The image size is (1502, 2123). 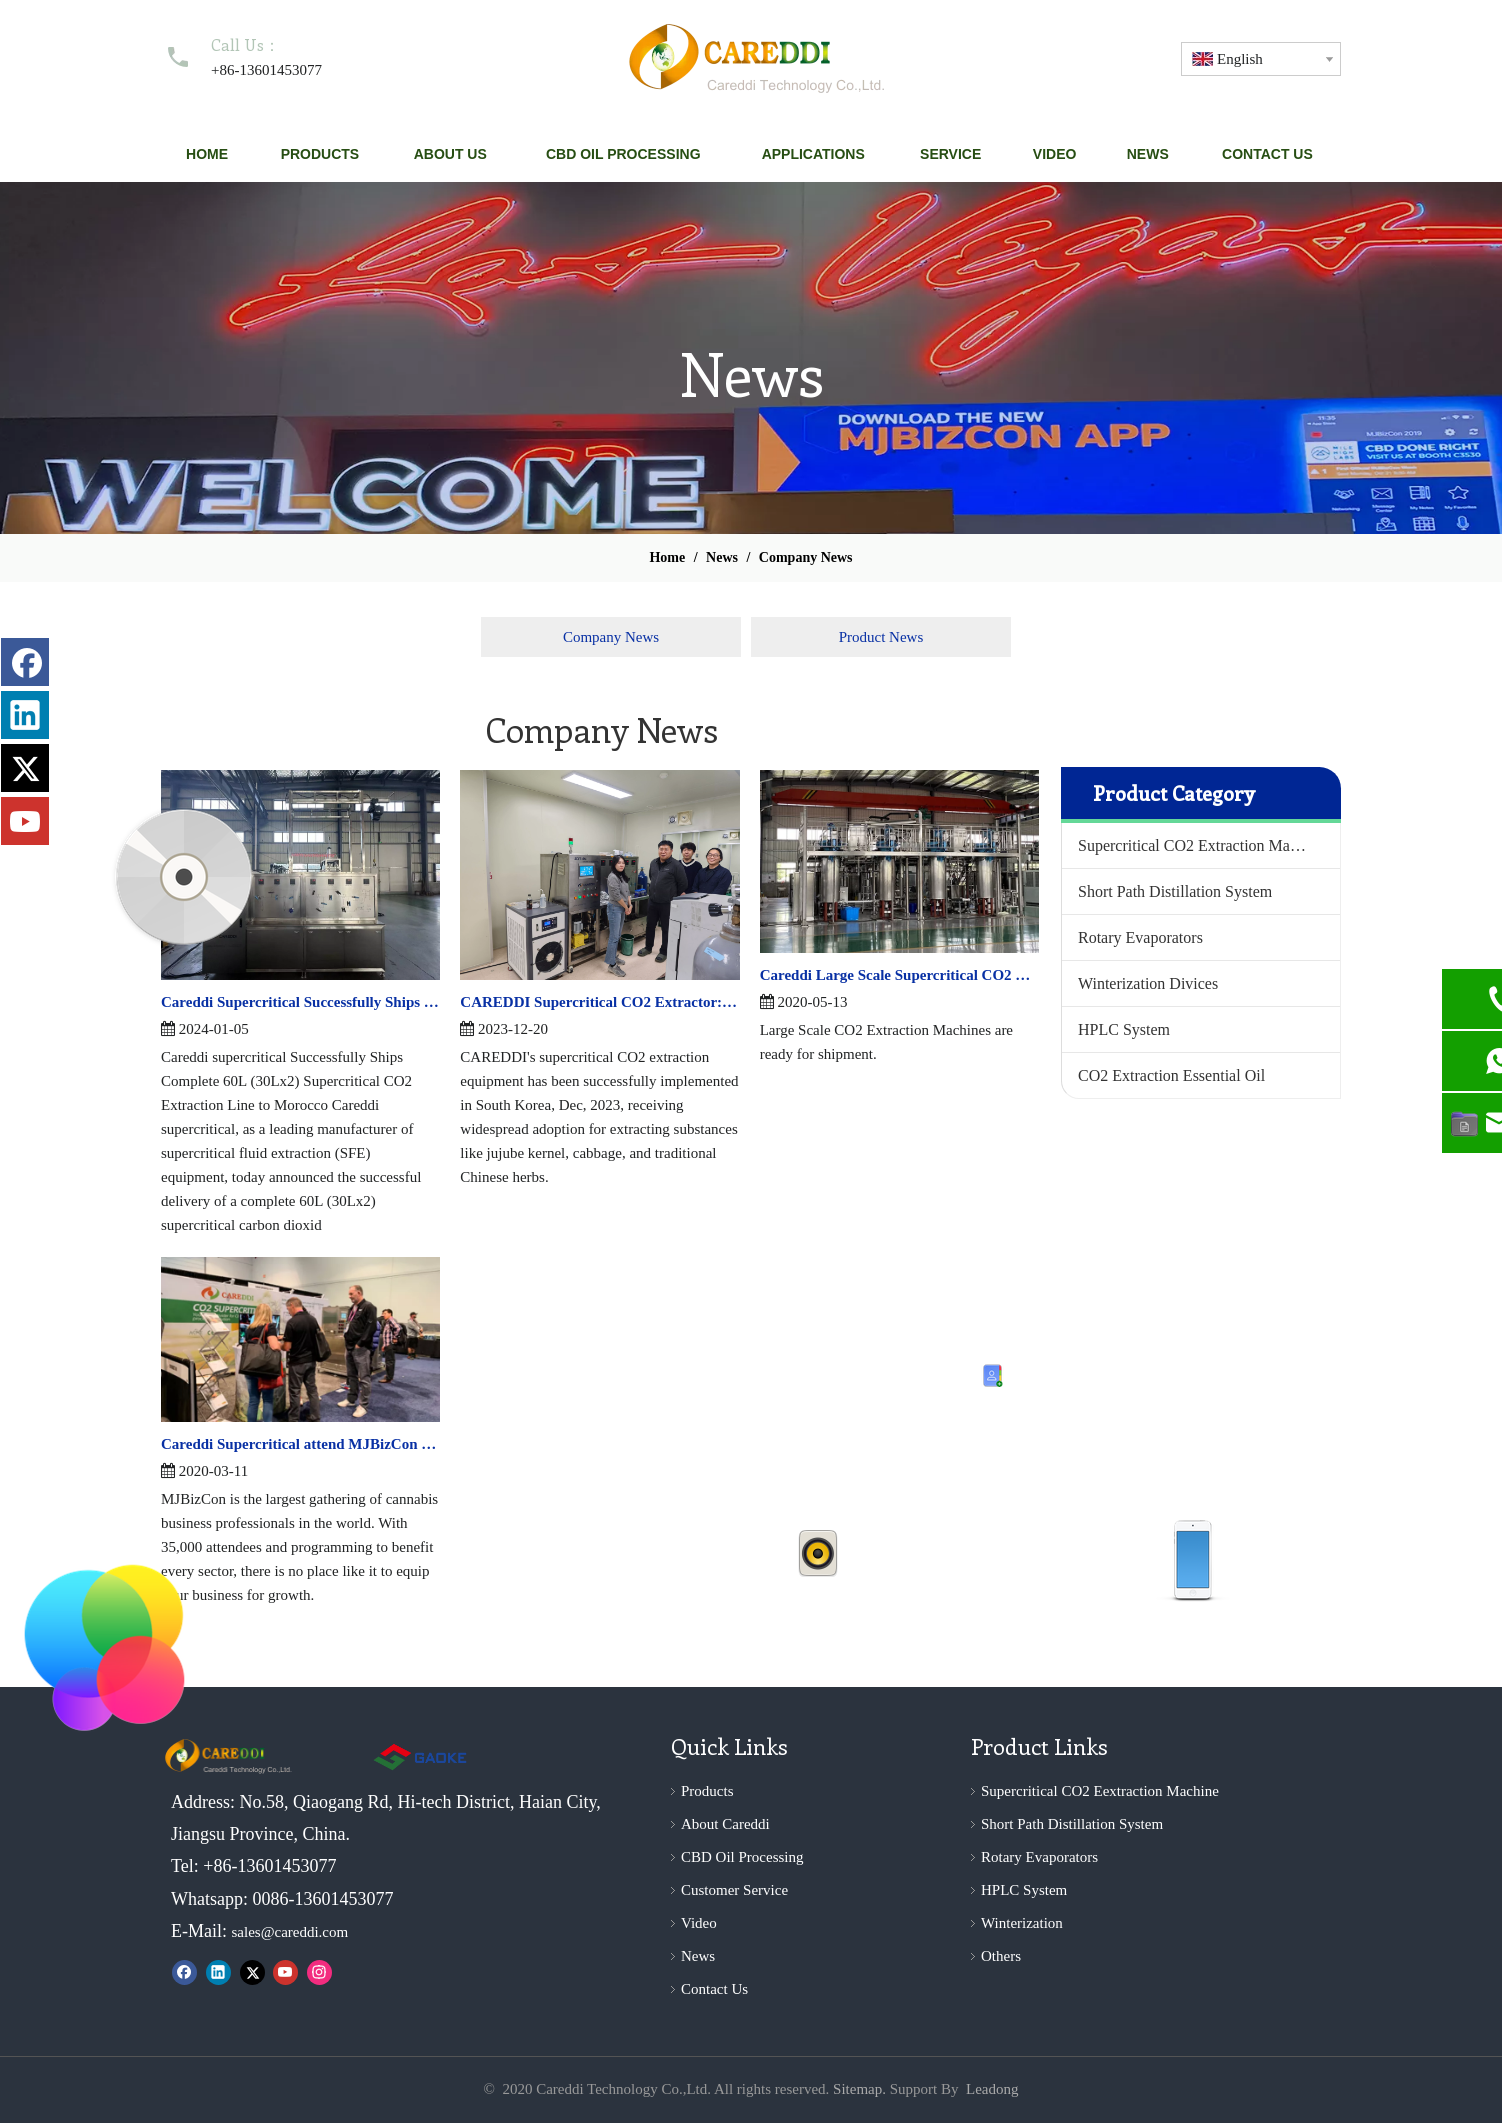 What do you see at coordinates (818, 1553) in the screenshot?
I see `open sound or audio settings` at bounding box center [818, 1553].